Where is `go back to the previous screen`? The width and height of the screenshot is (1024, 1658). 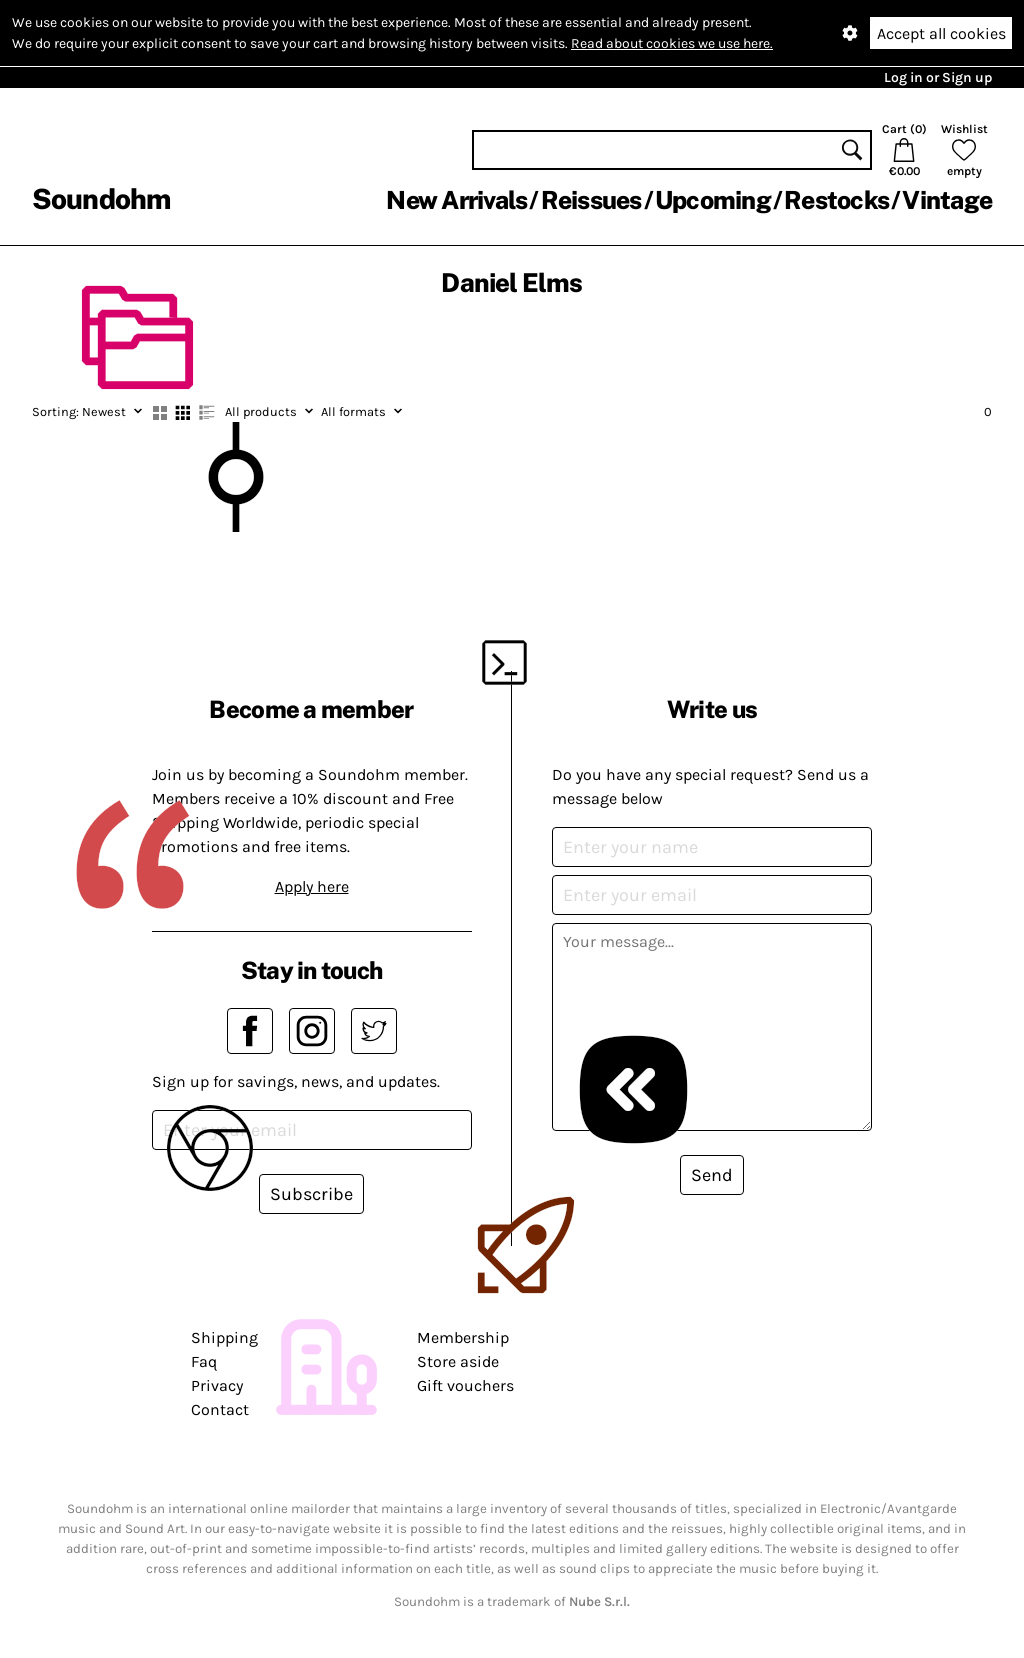
go back to the previous screen is located at coordinates (633, 1089).